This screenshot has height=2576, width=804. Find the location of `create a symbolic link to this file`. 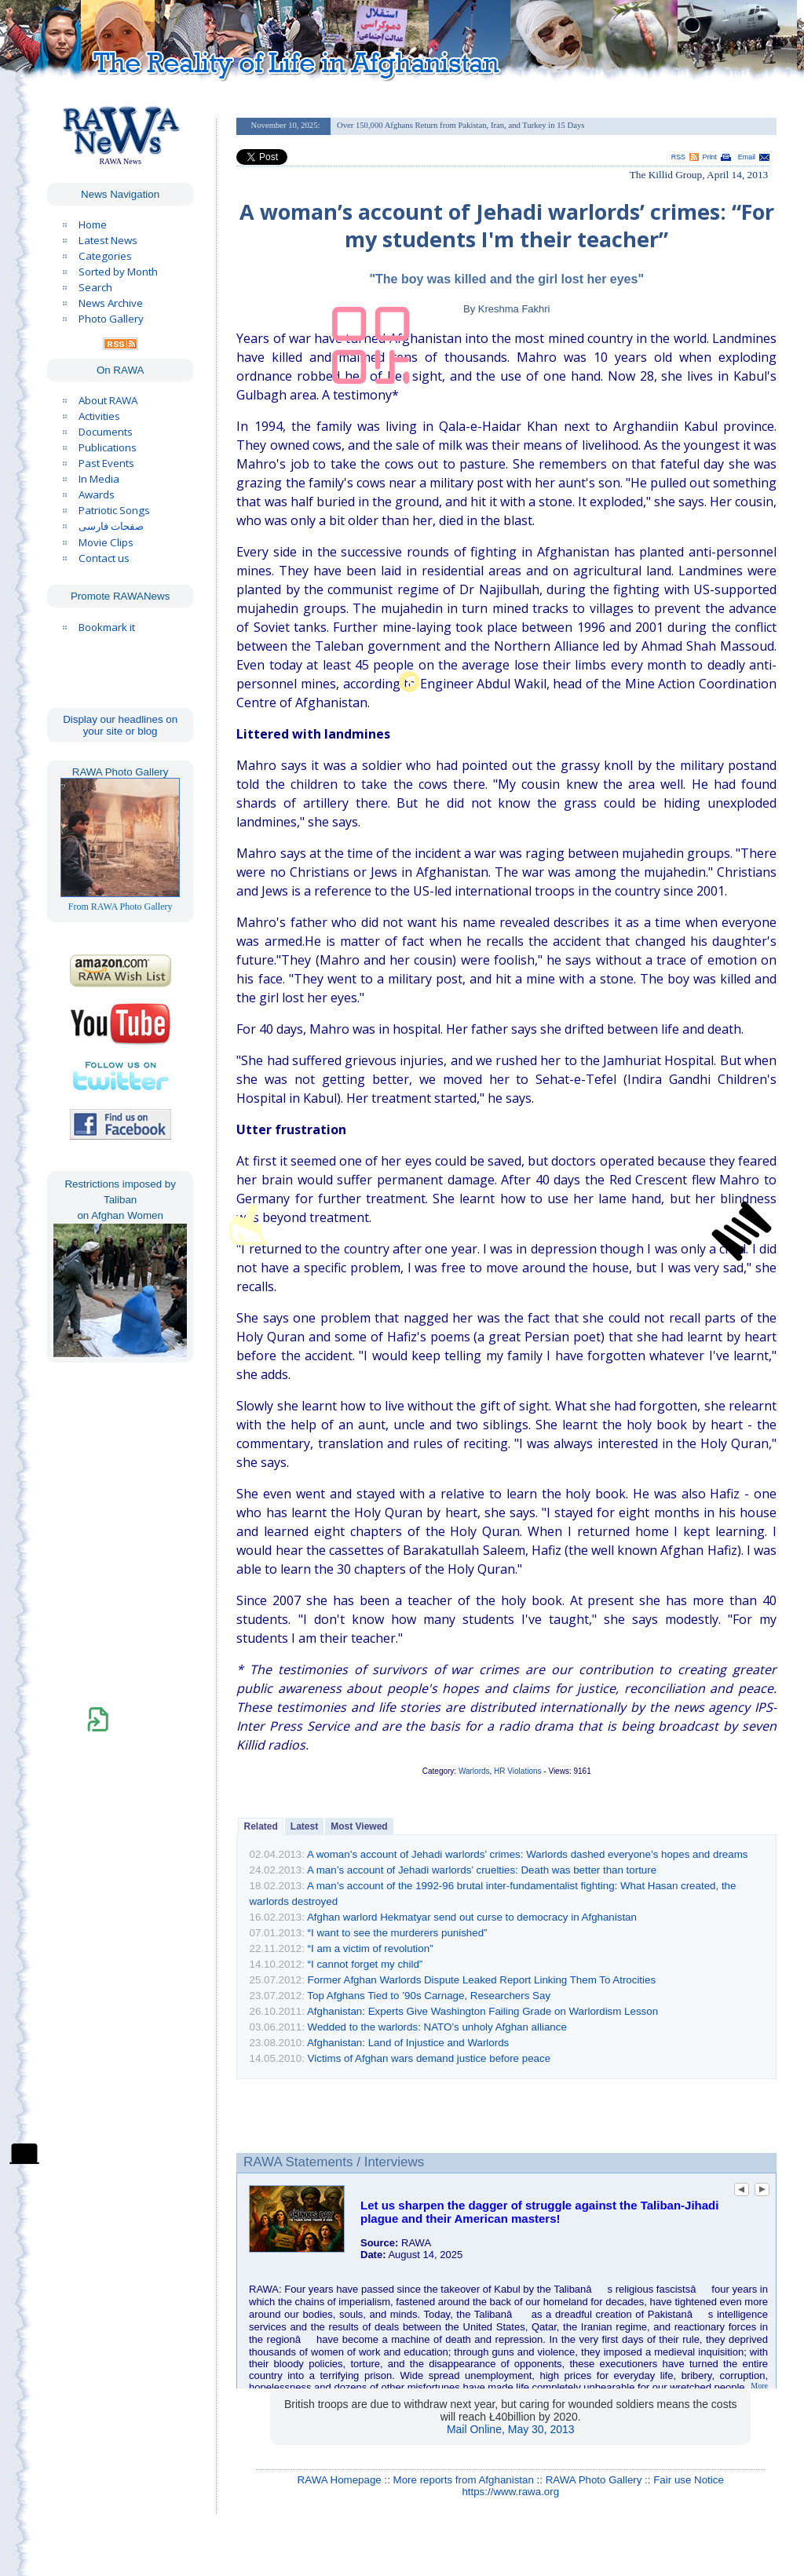

create a symbolic link to this file is located at coordinates (98, 1719).